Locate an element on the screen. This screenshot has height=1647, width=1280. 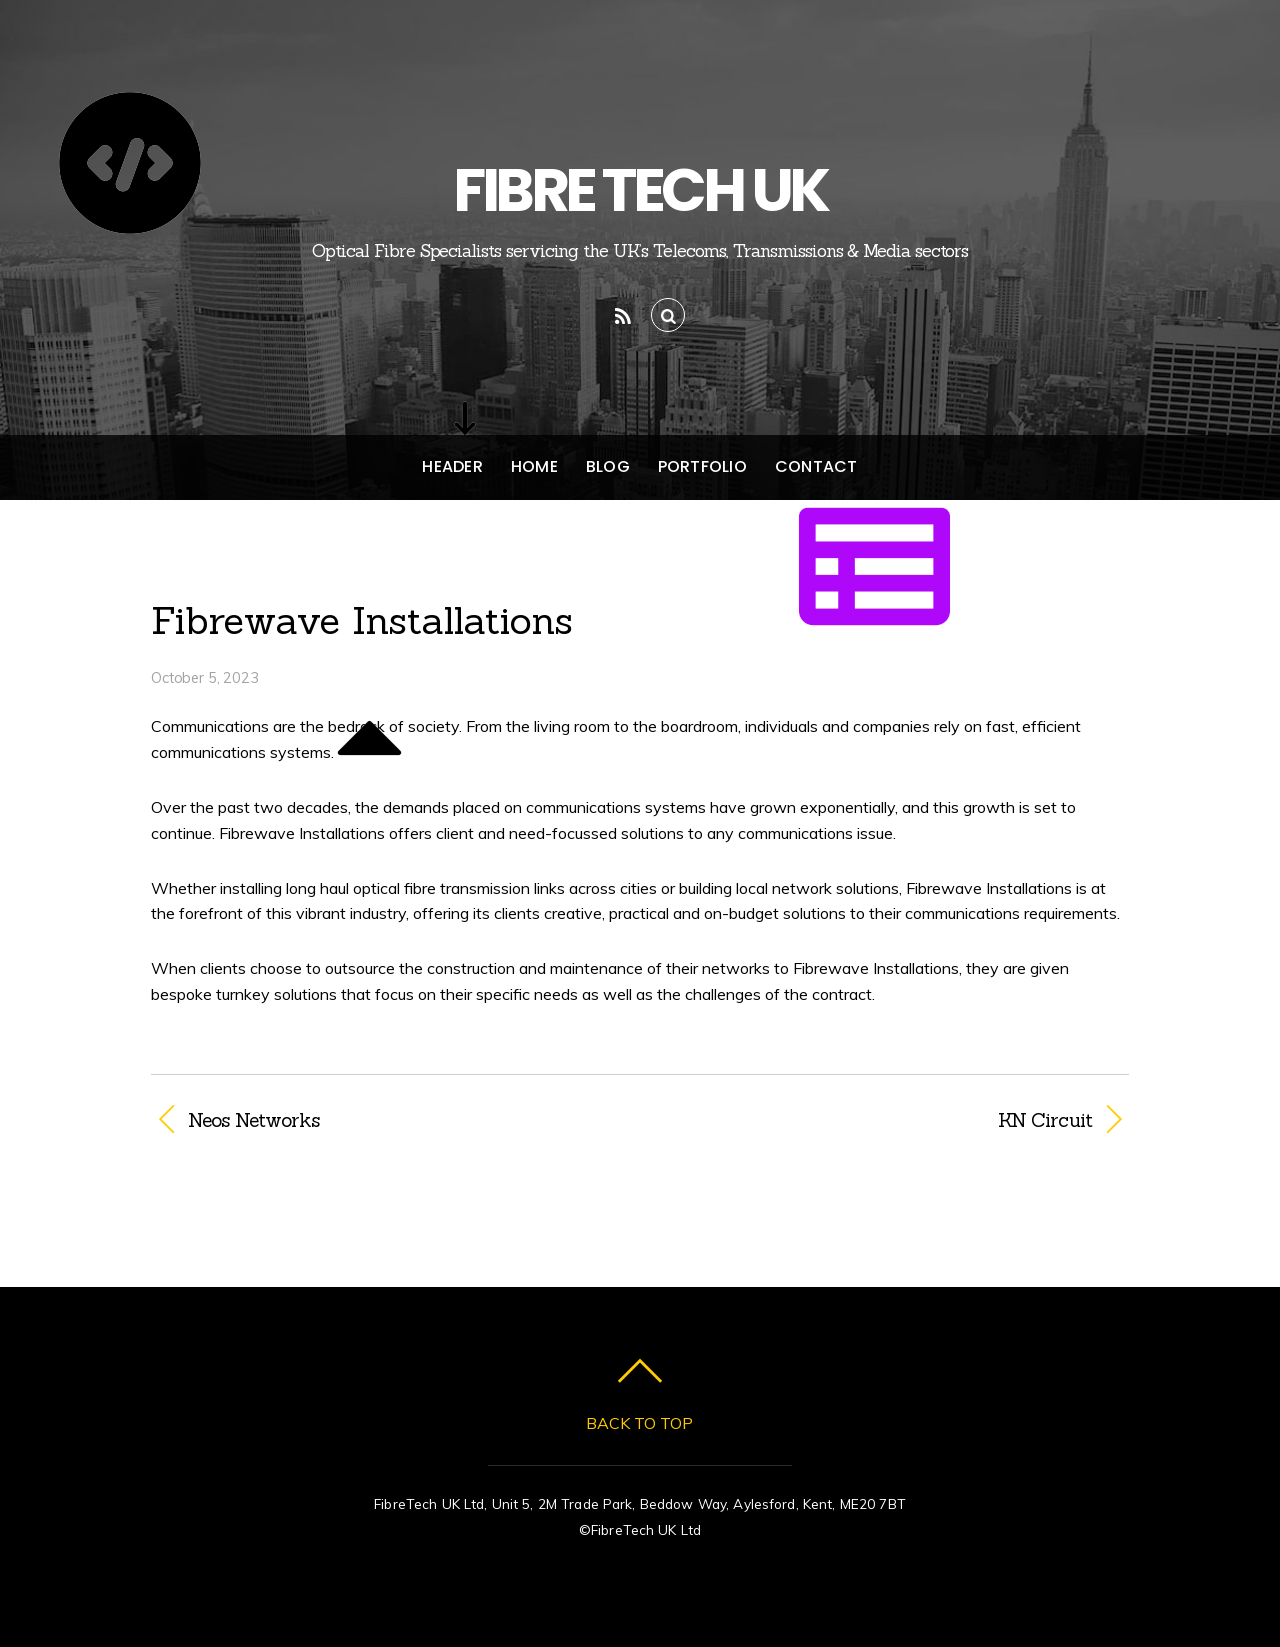
collapse an expanded section is located at coordinates (369, 737).